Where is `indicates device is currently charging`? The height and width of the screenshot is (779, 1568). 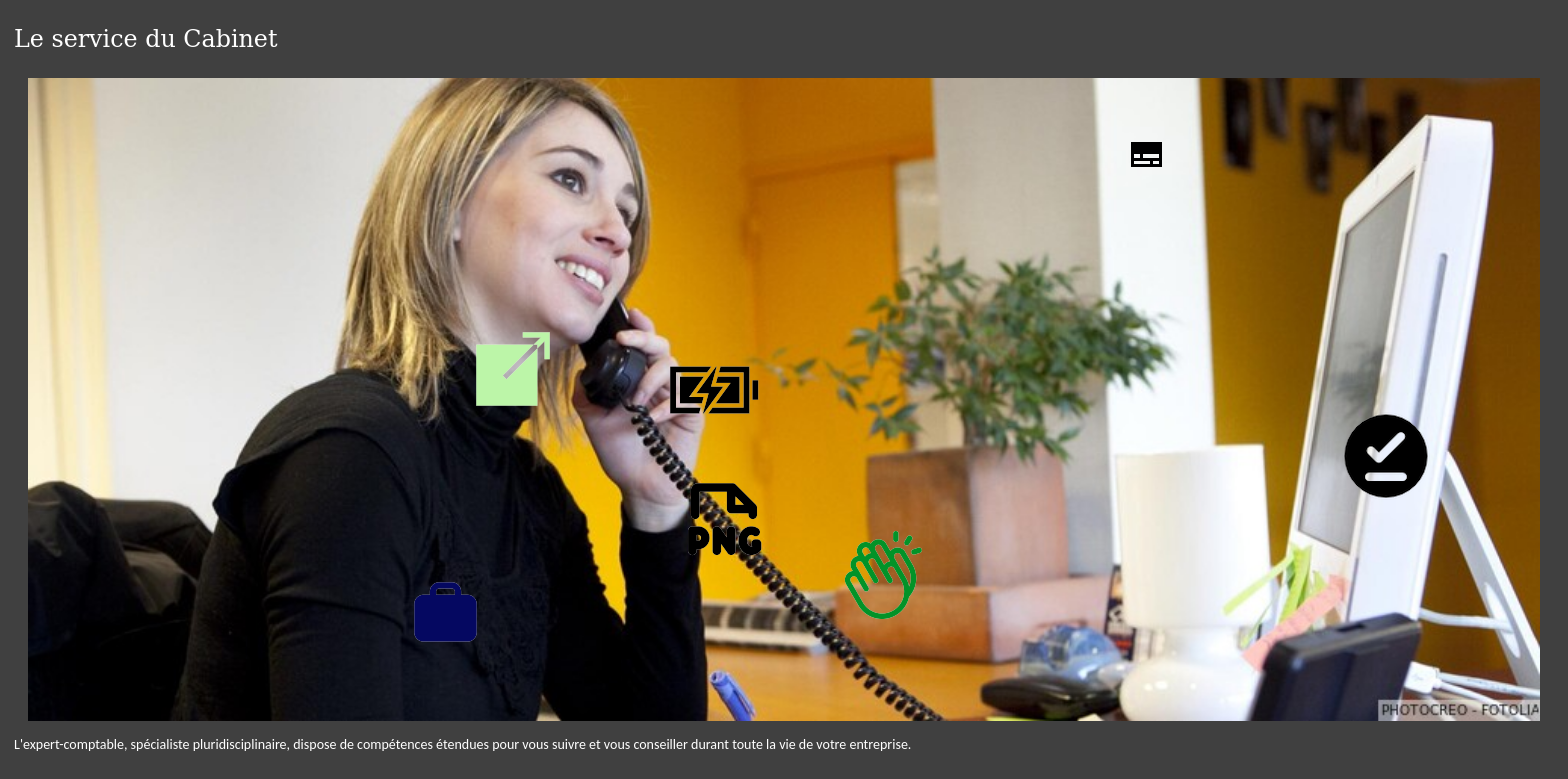 indicates device is currently charging is located at coordinates (714, 390).